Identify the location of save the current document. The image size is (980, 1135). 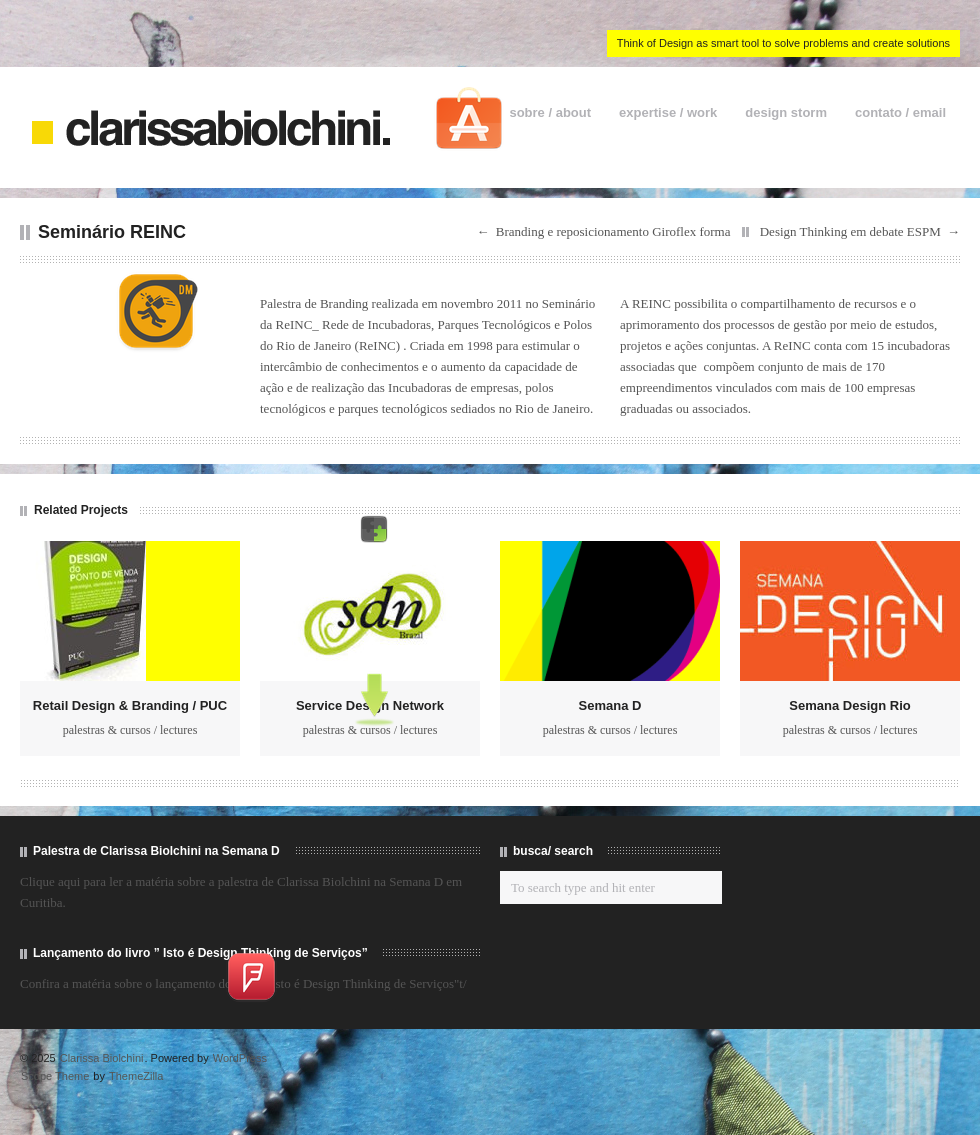
(374, 696).